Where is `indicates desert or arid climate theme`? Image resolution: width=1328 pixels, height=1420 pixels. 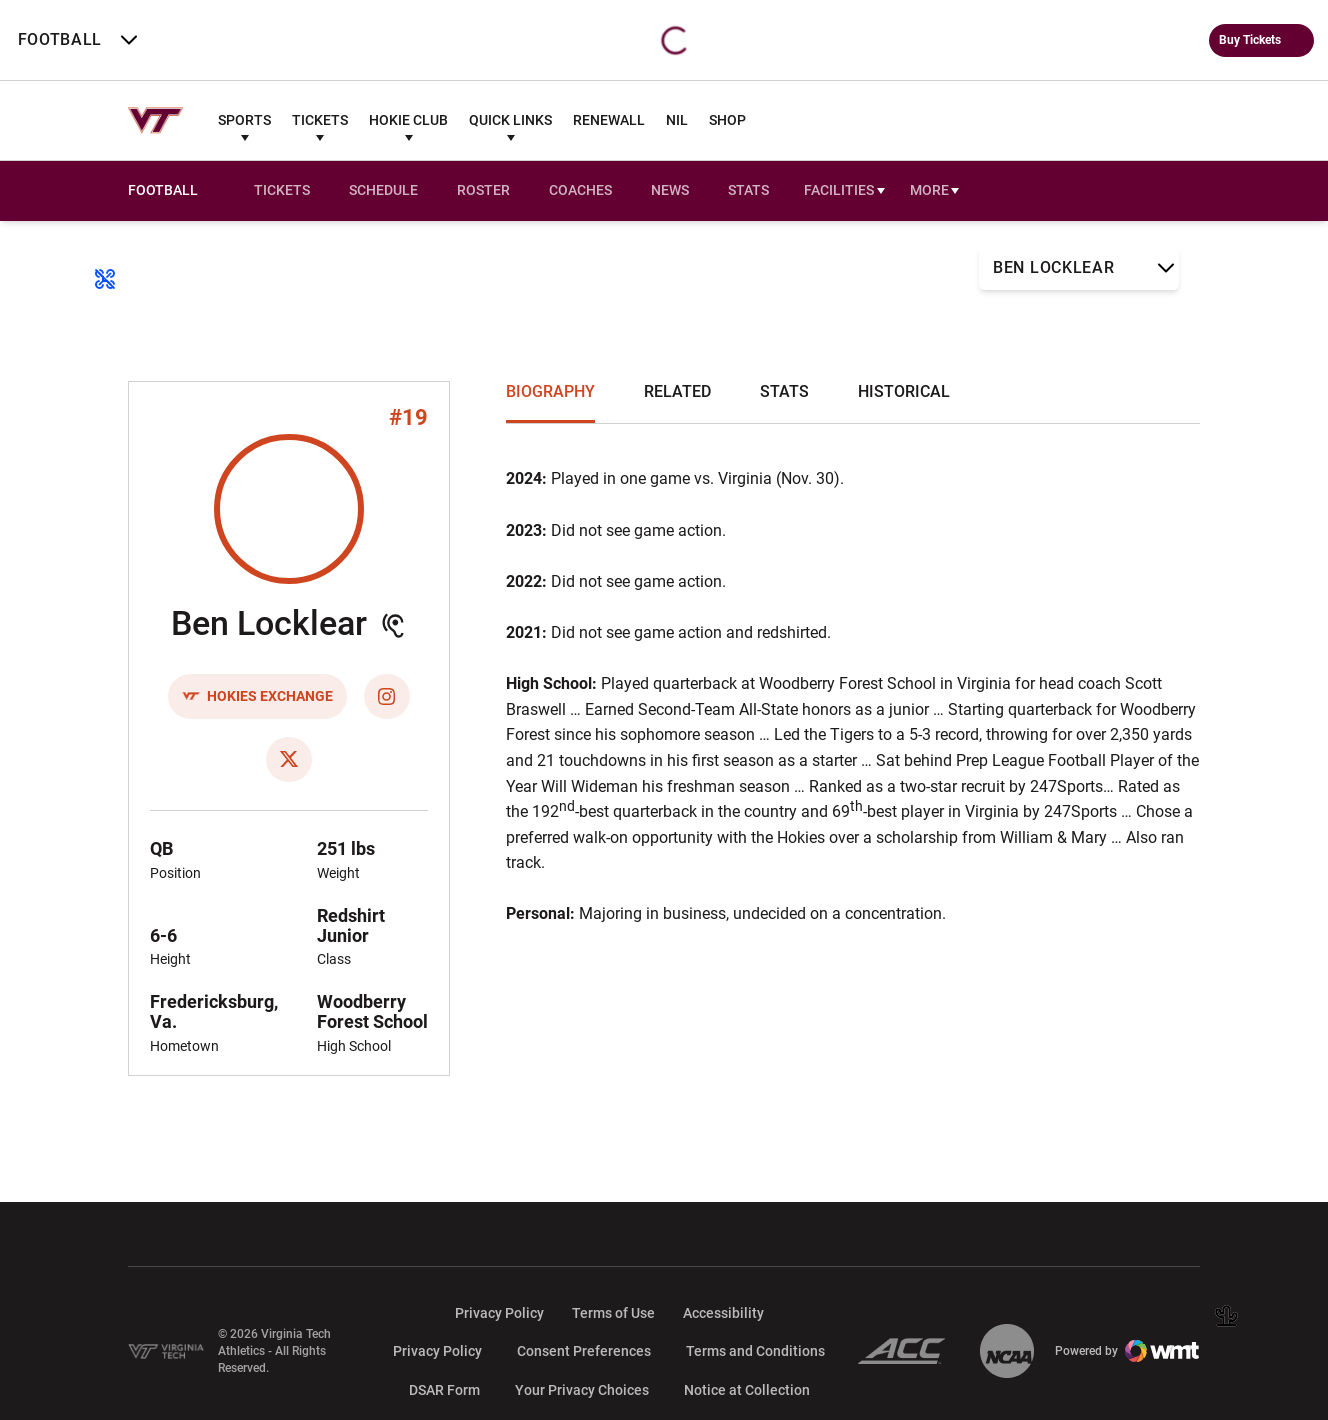 indicates desert or arid climate theme is located at coordinates (1226, 1316).